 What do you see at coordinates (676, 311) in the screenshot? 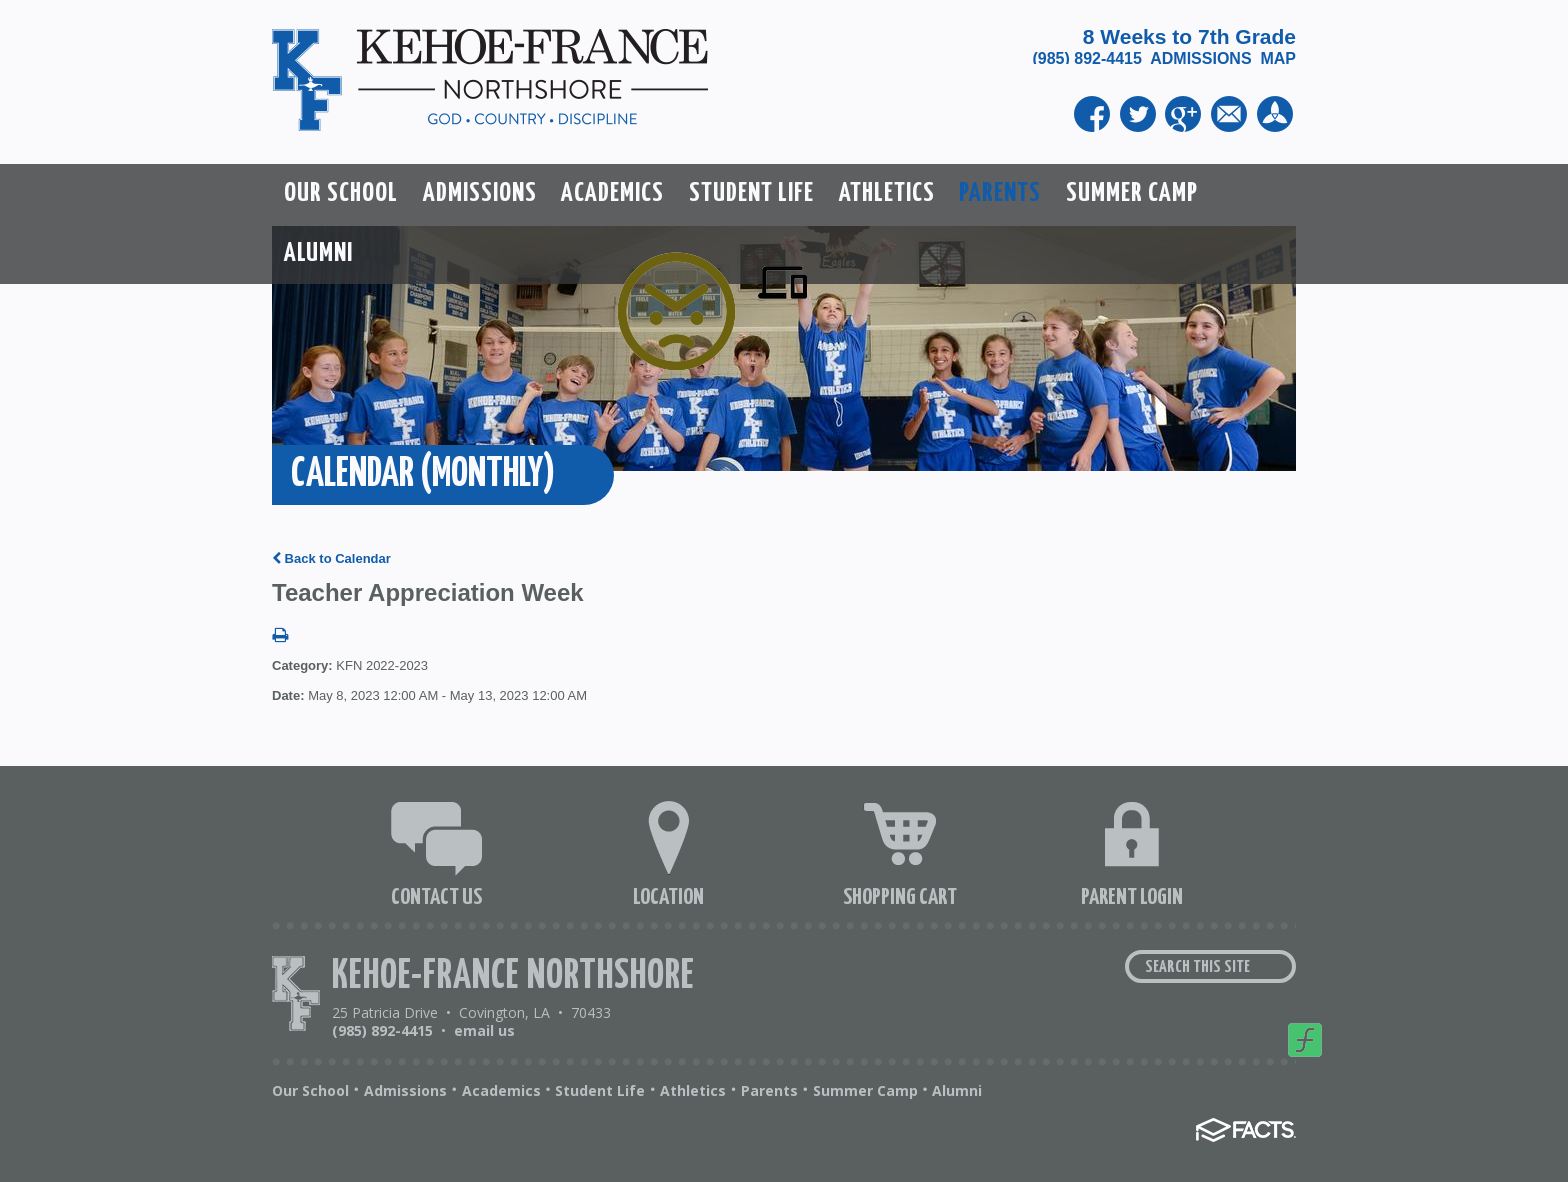
I see `react with anger to a post or message` at bounding box center [676, 311].